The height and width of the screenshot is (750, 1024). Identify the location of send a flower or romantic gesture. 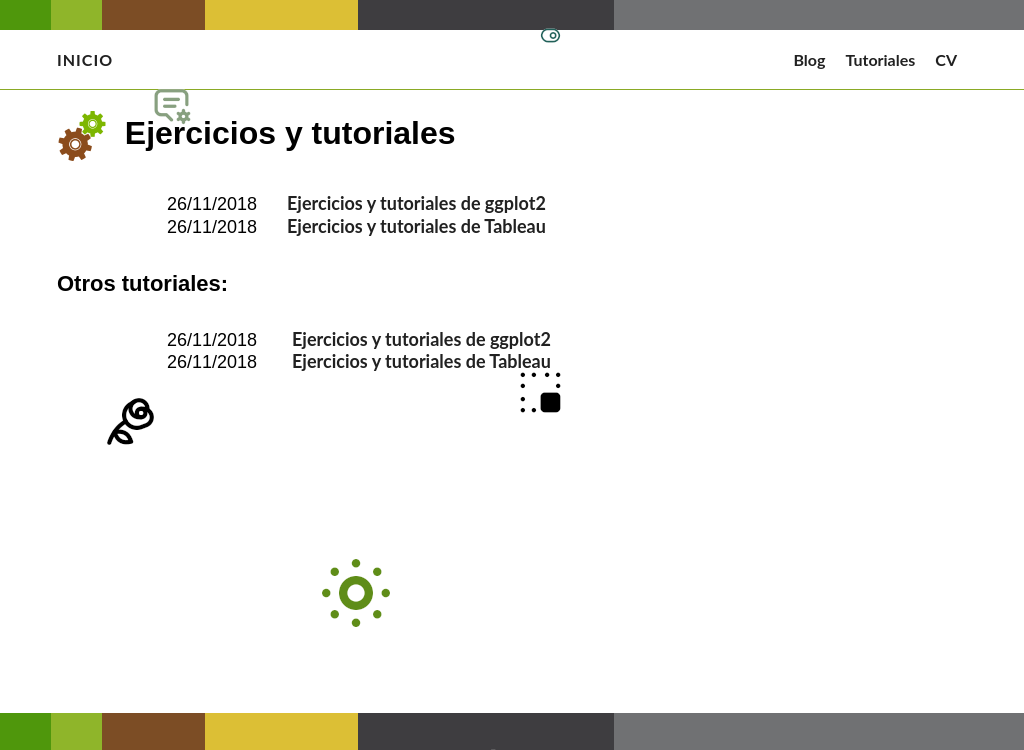
(130, 421).